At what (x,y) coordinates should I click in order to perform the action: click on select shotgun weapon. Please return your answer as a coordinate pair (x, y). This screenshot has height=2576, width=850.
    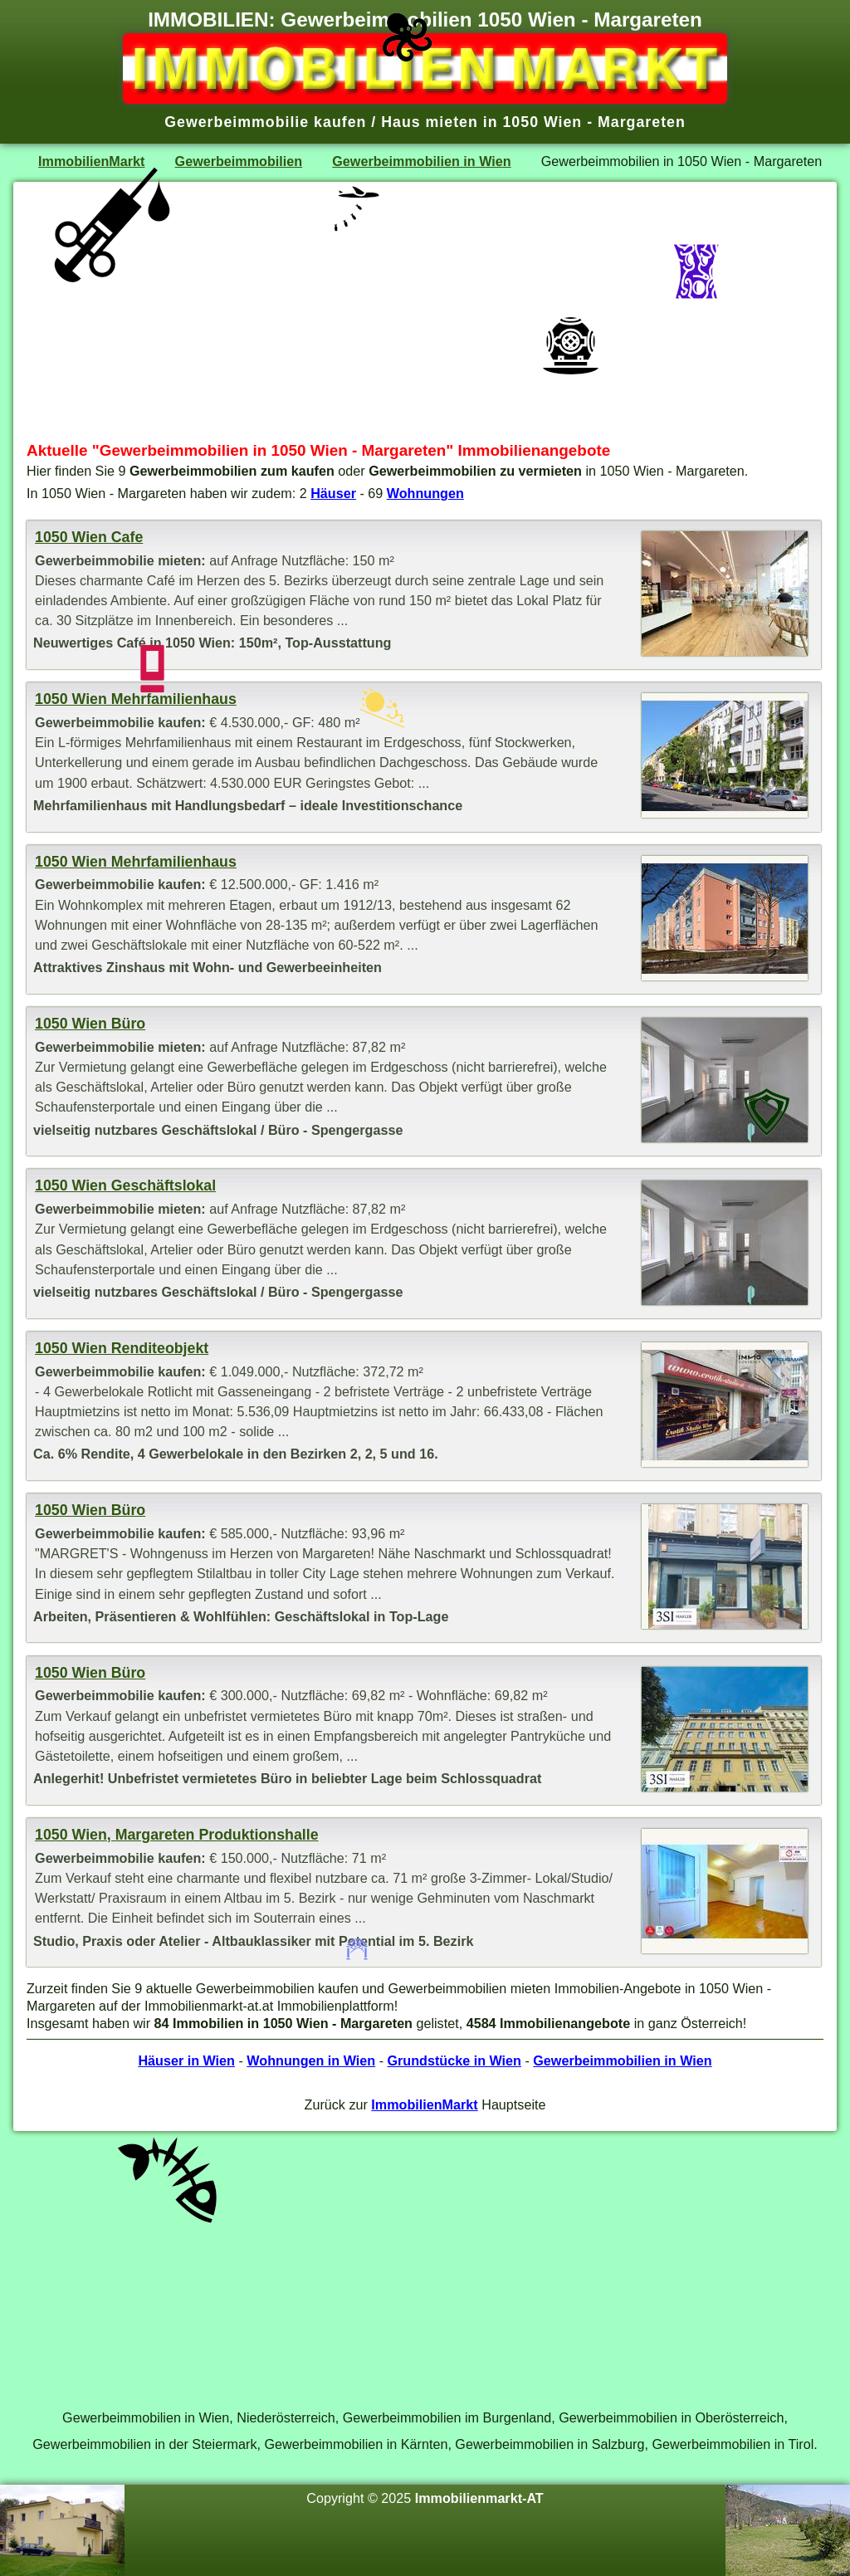
    Looking at the image, I should click on (152, 668).